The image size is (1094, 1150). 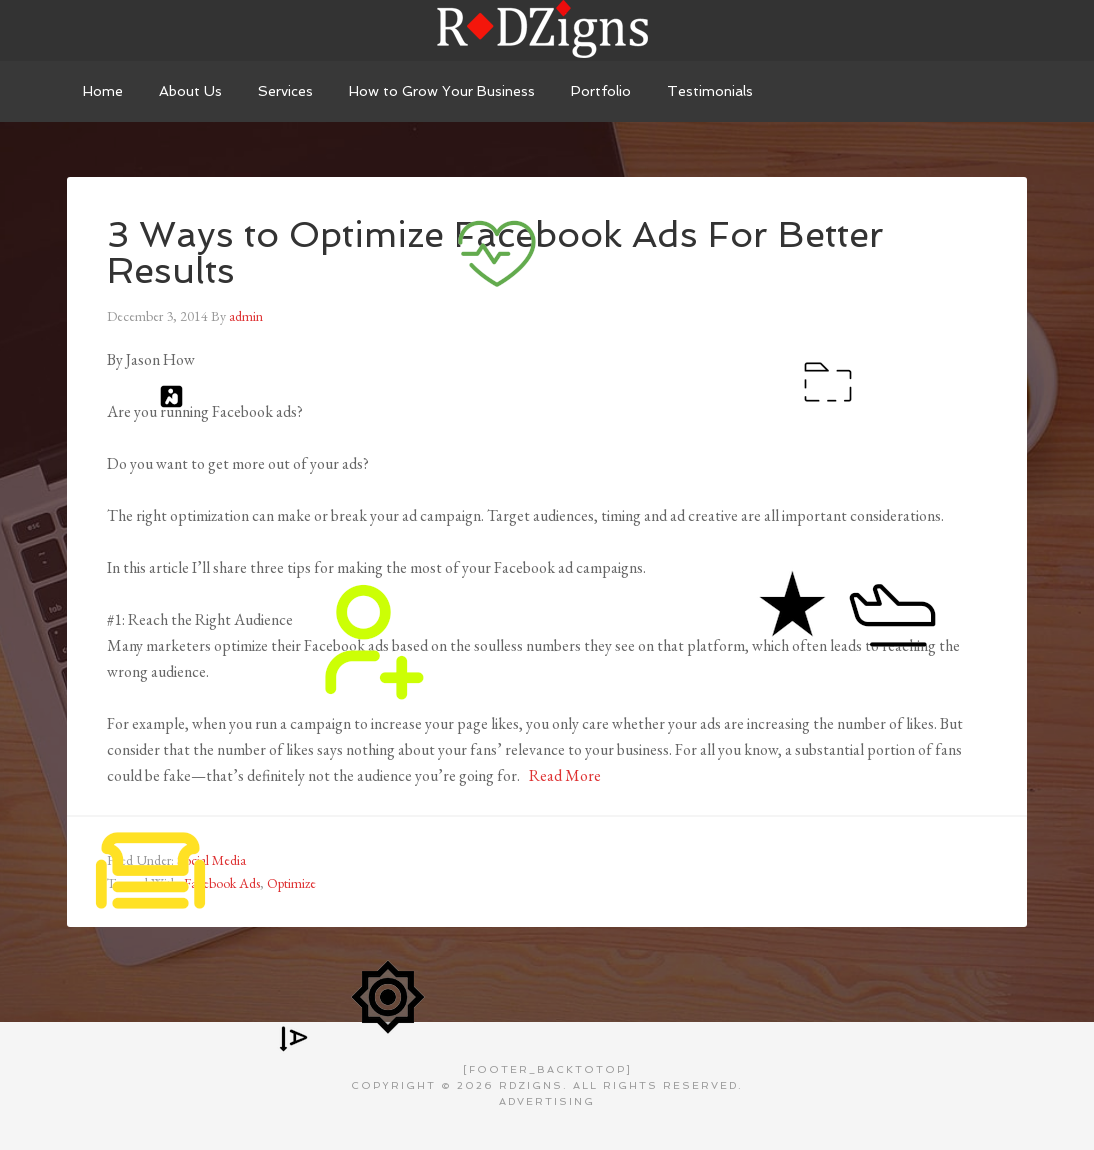 What do you see at coordinates (363, 639) in the screenshot?
I see `add a new contact or friend` at bounding box center [363, 639].